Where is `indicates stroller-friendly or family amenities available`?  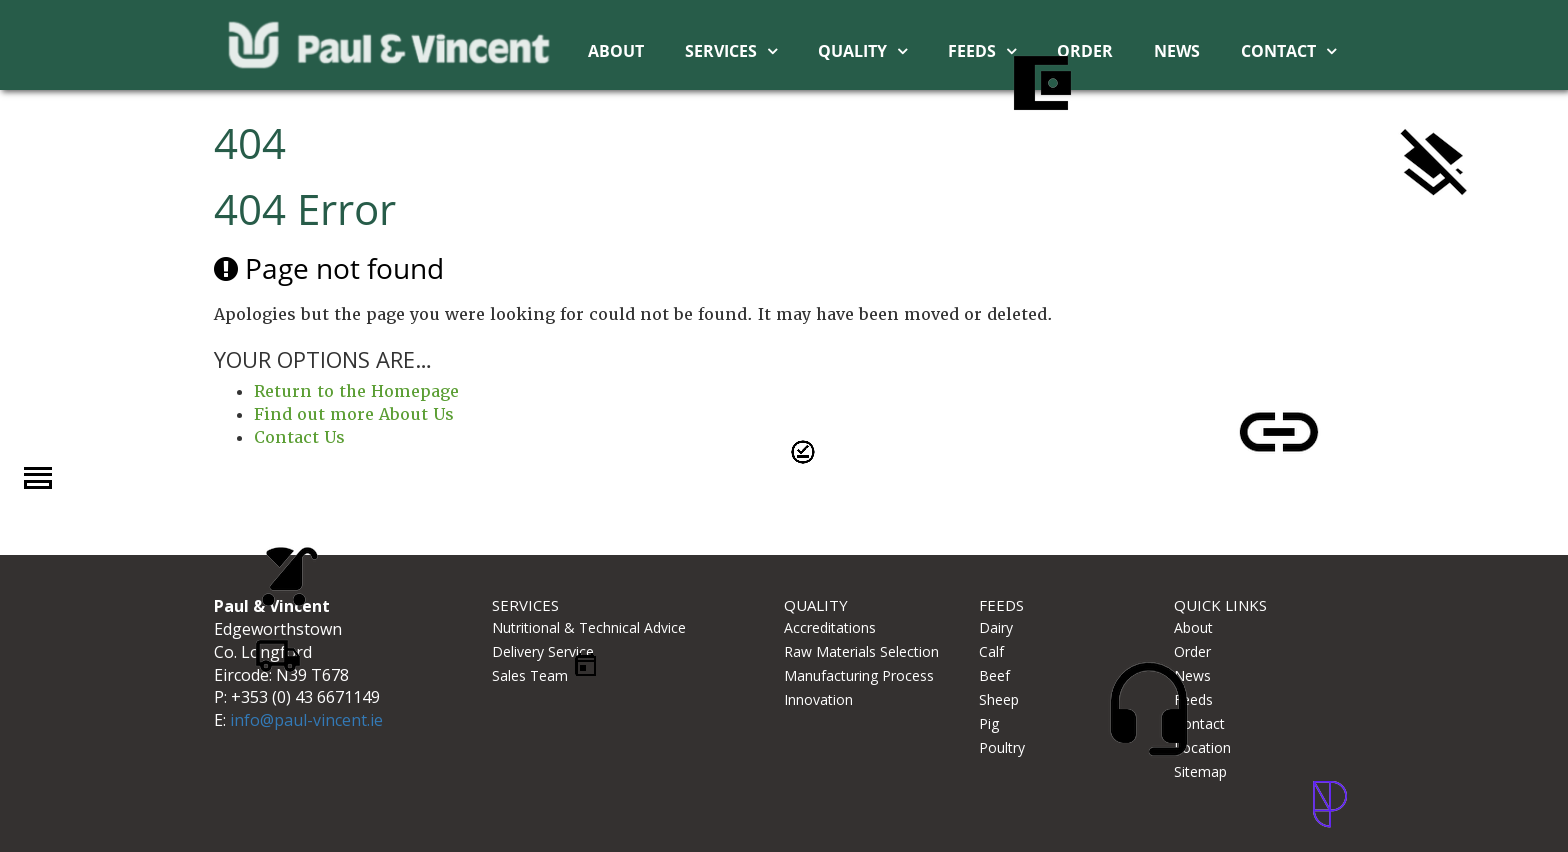
indicates stroller-friendly or family amenities available is located at coordinates (287, 575).